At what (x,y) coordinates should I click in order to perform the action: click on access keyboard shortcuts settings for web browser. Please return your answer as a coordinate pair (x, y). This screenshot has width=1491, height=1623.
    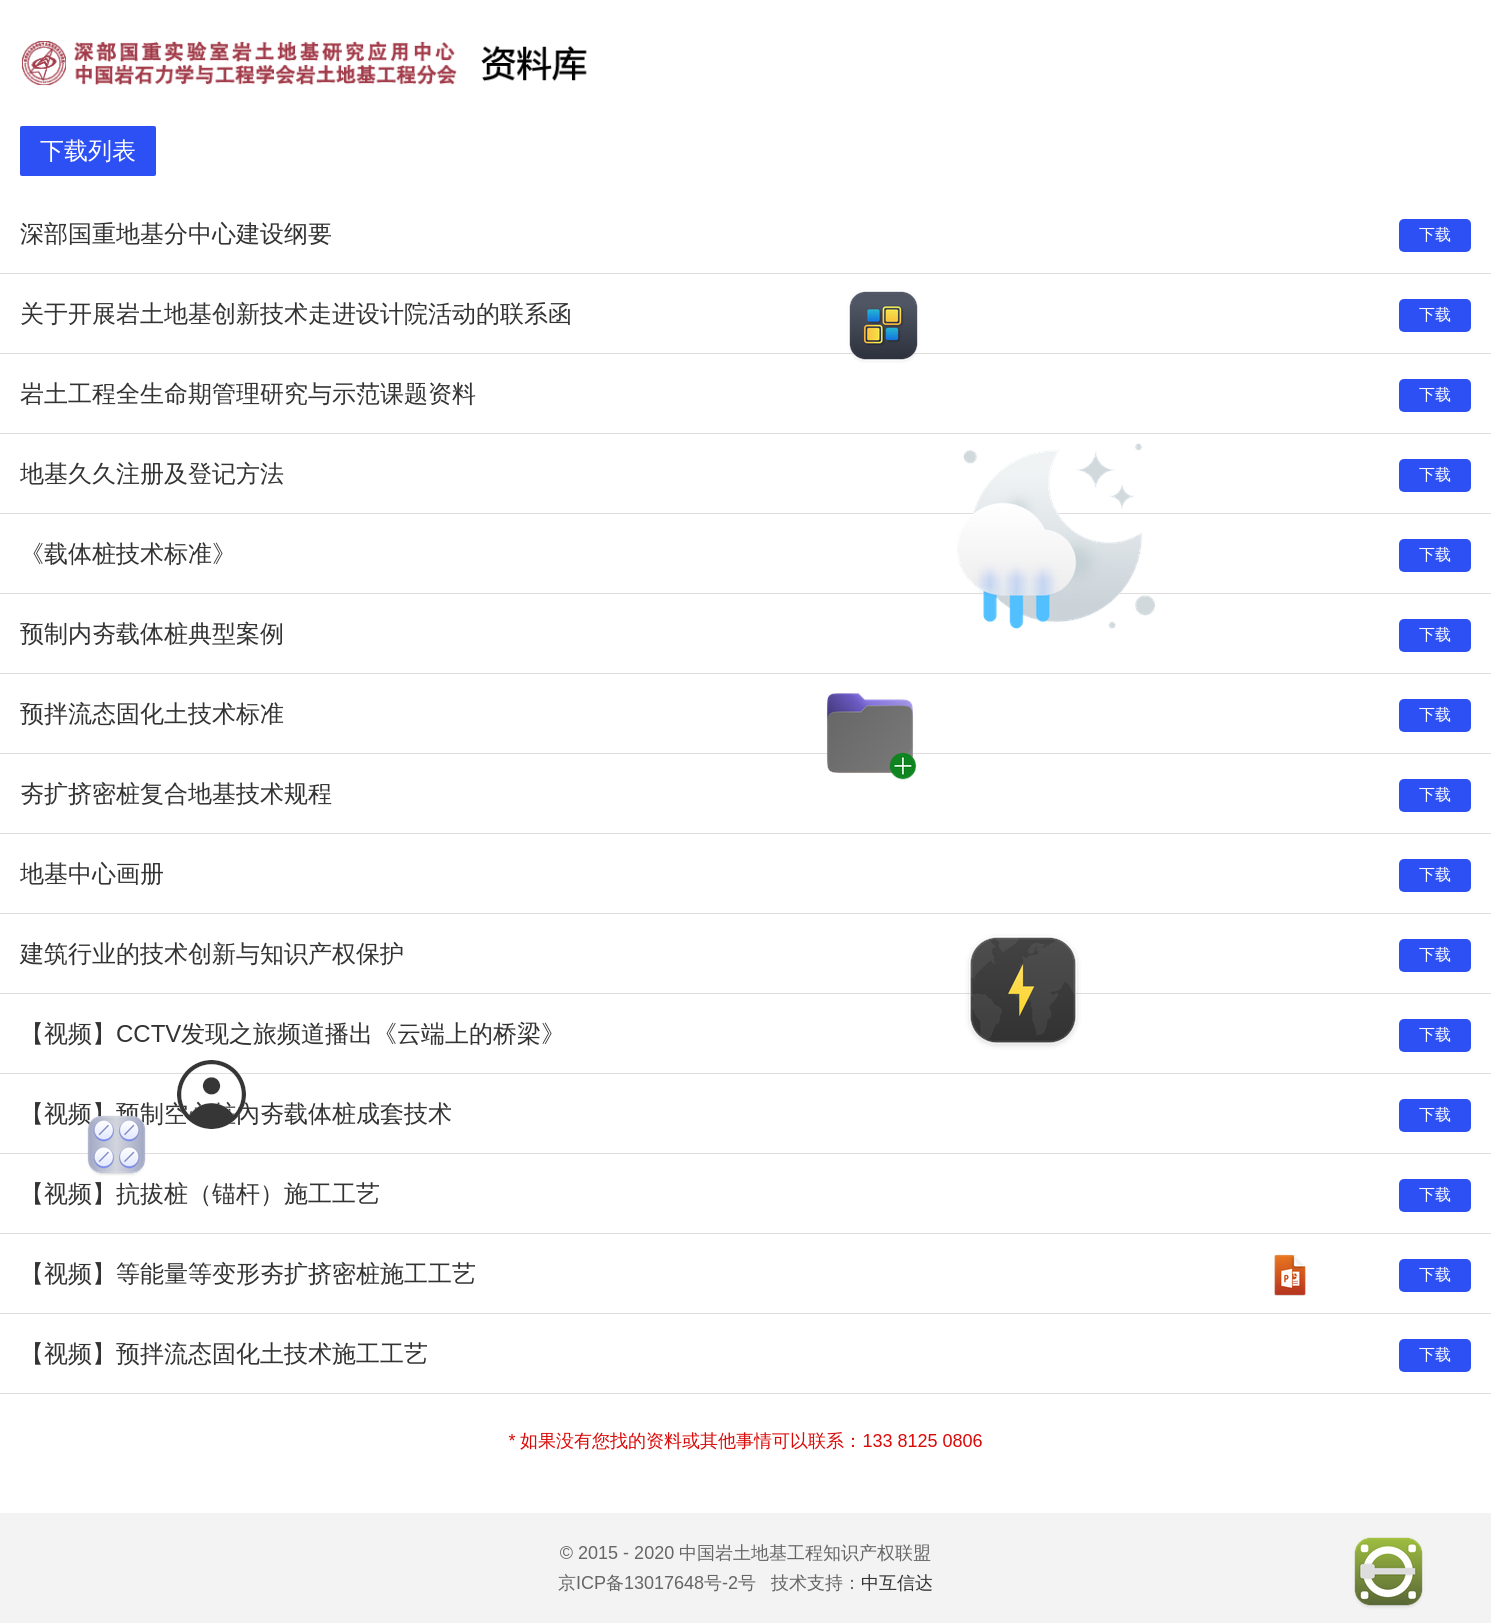
    Looking at the image, I should click on (1023, 992).